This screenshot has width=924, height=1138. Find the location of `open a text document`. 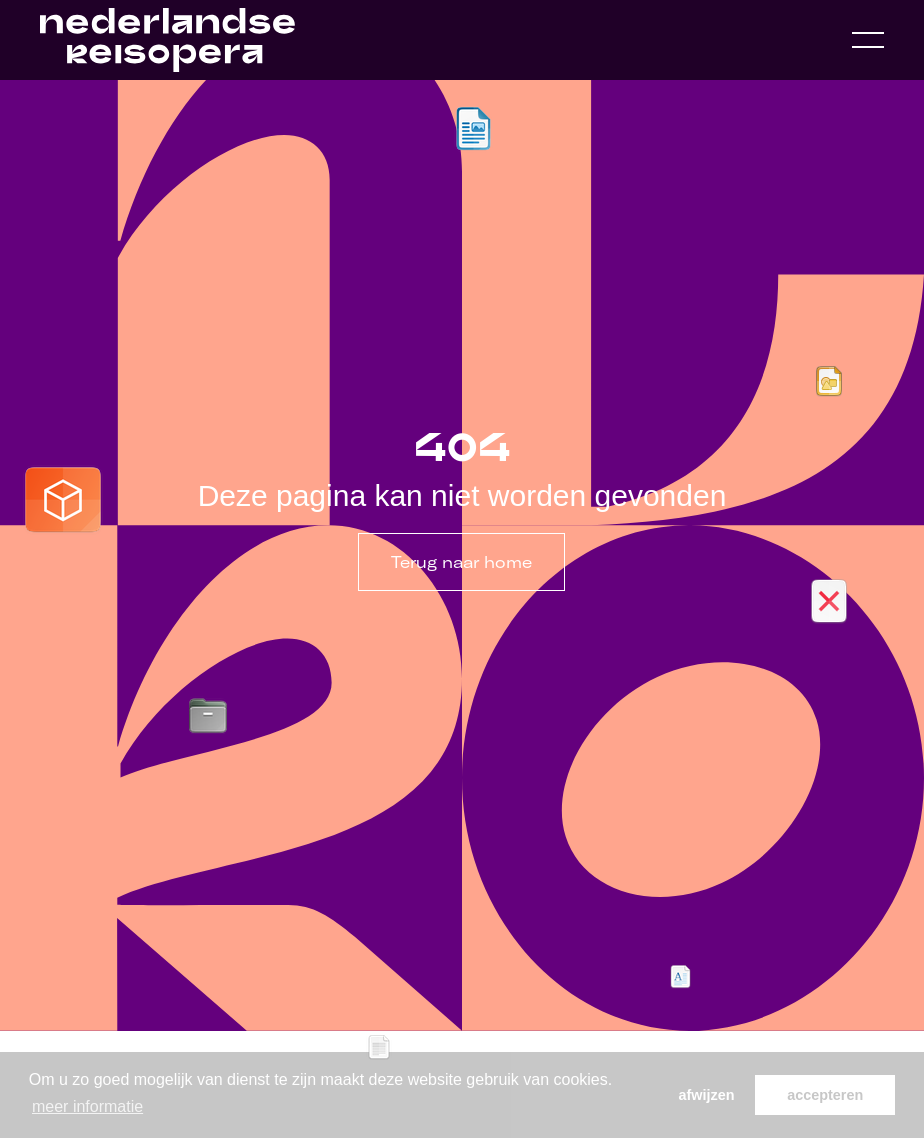

open a text document is located at coordinates (379, 1047).